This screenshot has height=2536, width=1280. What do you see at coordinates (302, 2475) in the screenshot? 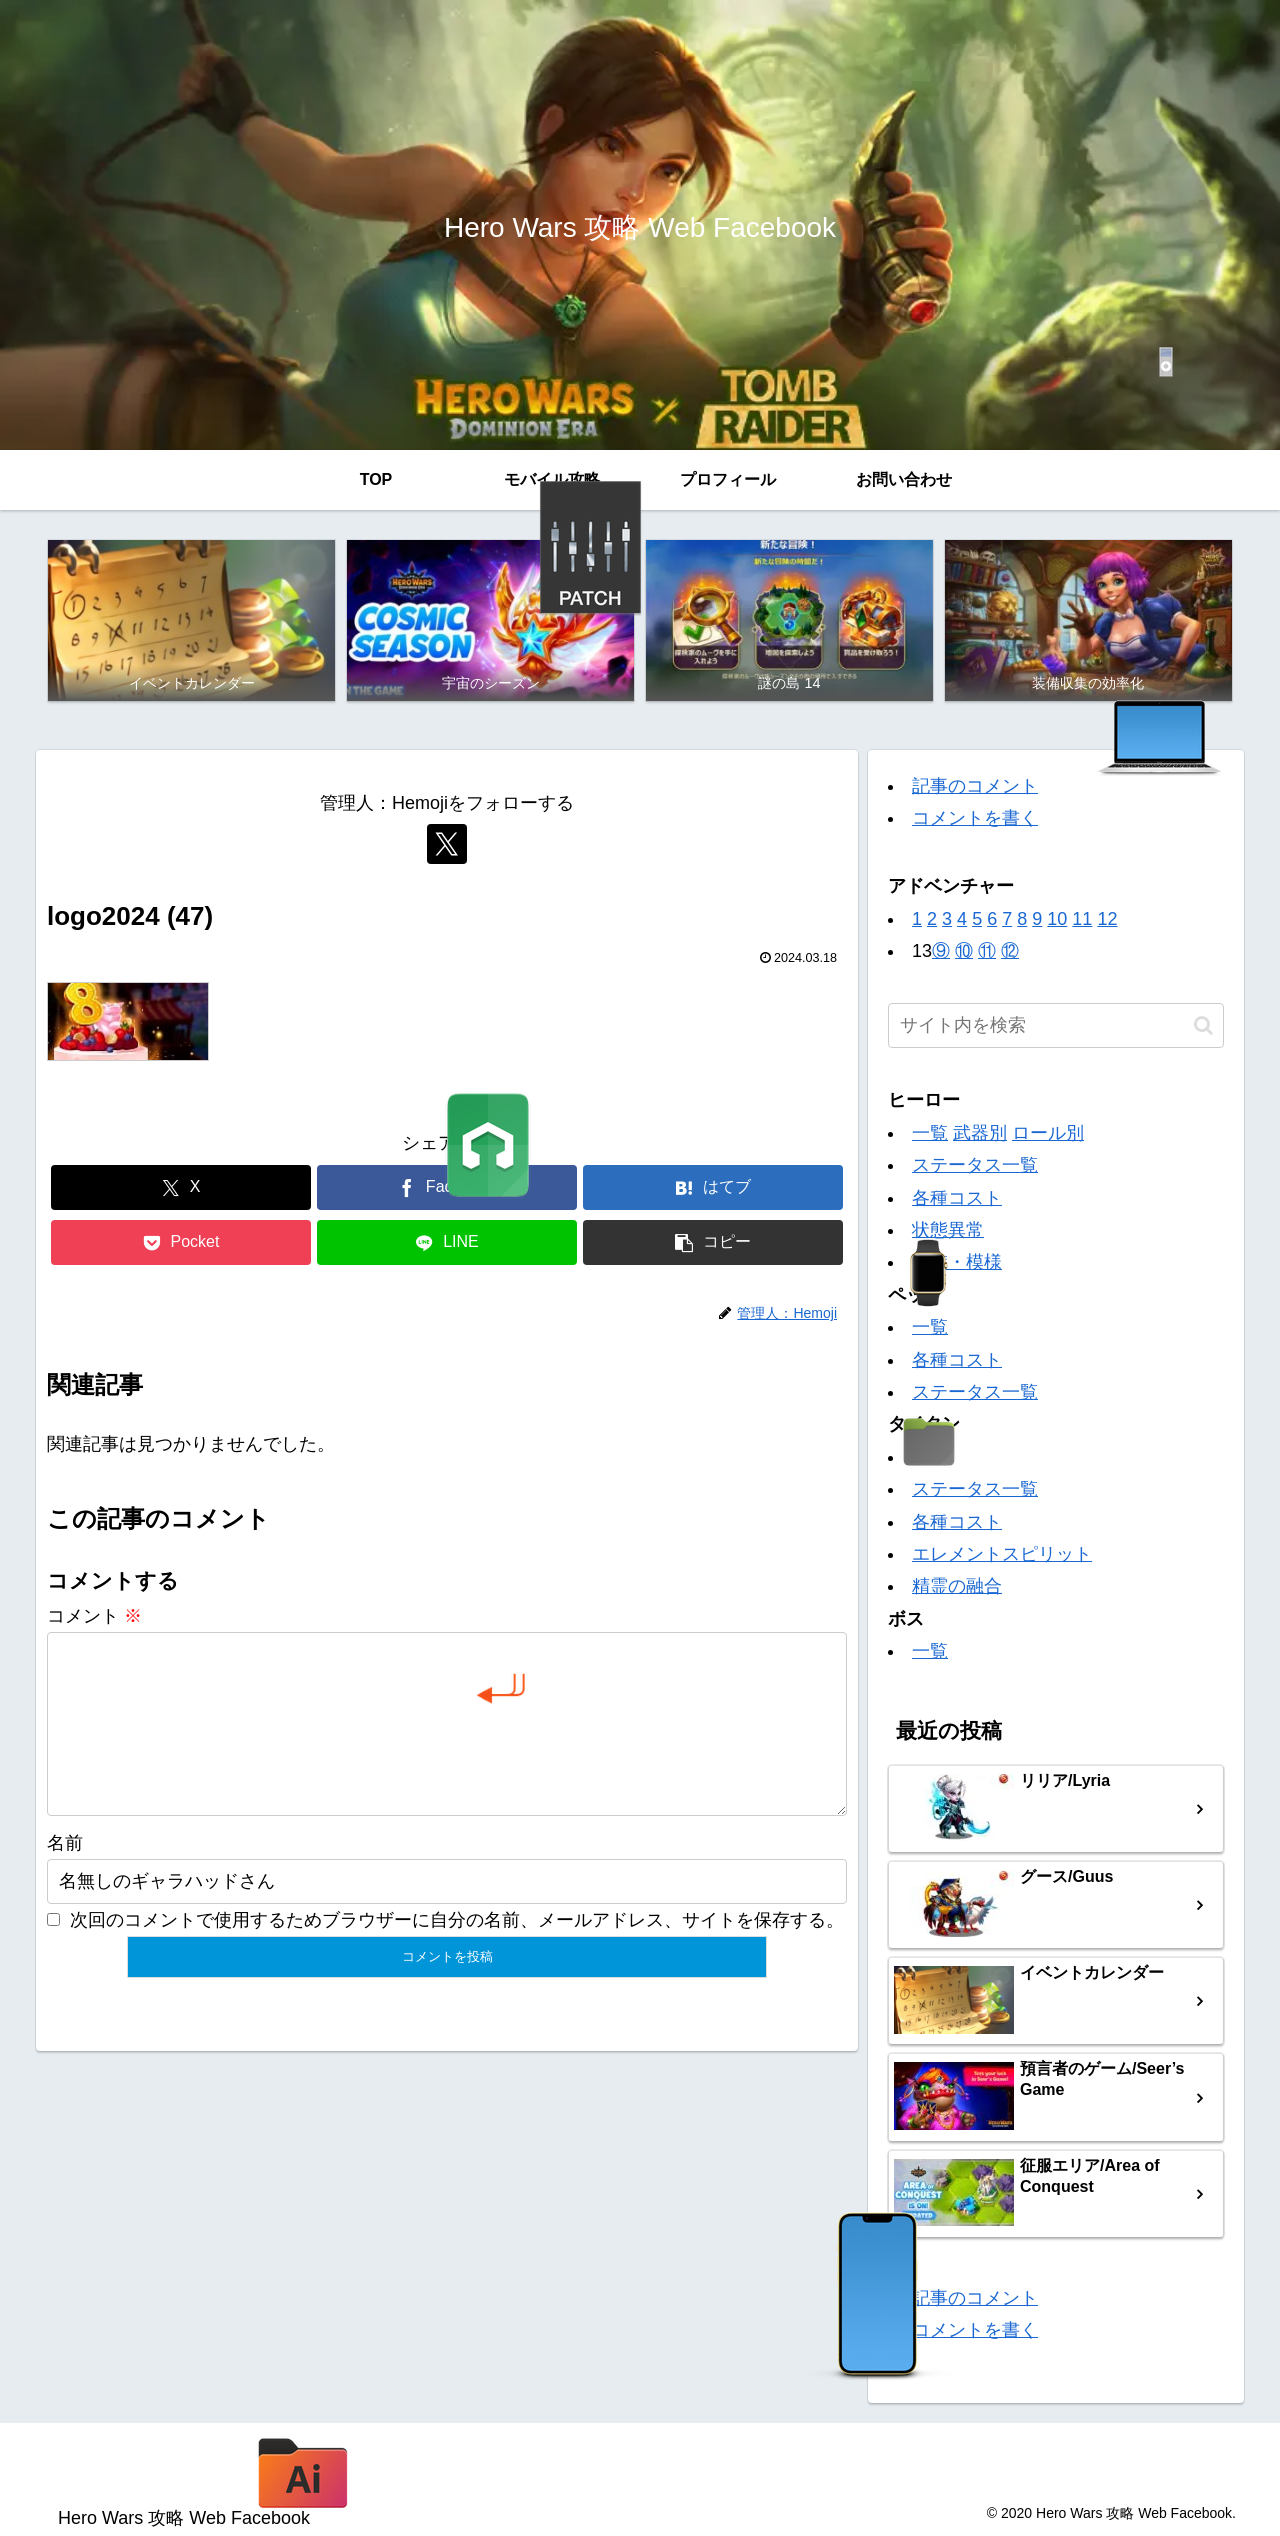
I see `open folder containing Adobe Illustrator files` at bounding box center [302, 2475].